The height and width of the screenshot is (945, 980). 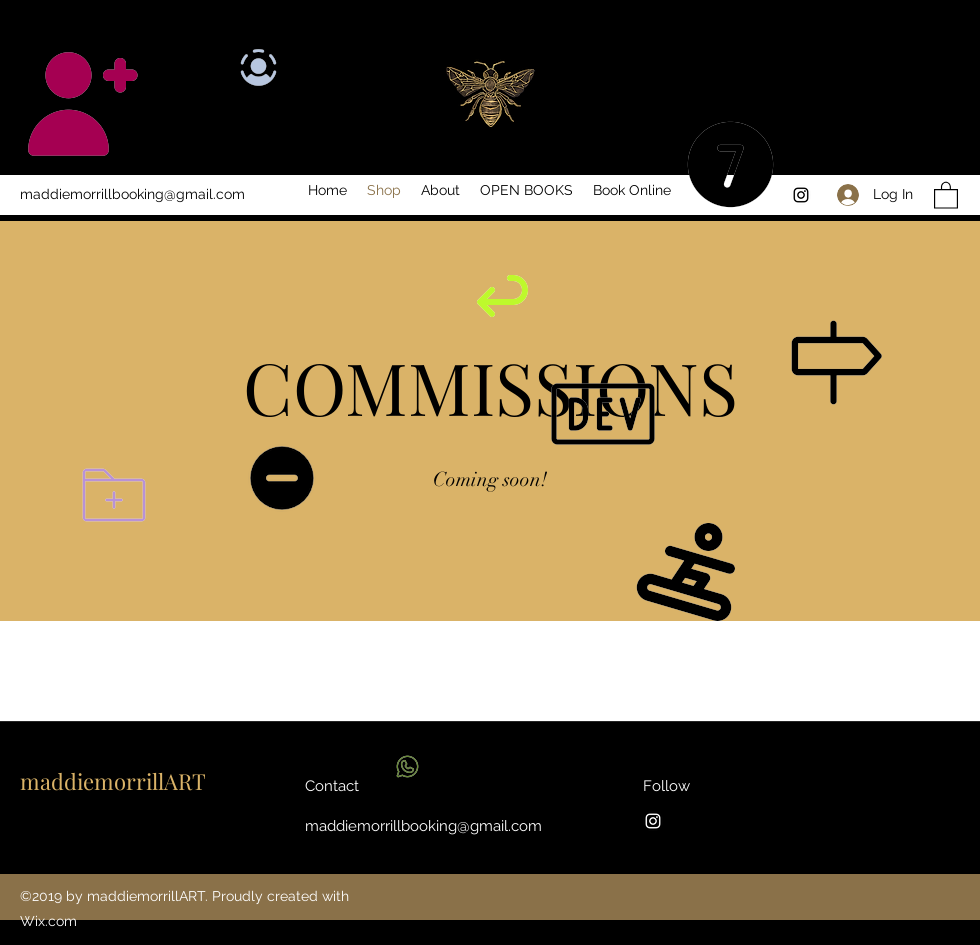 I want to click on incomplete or pending user profile, so click(x=258, y=67).